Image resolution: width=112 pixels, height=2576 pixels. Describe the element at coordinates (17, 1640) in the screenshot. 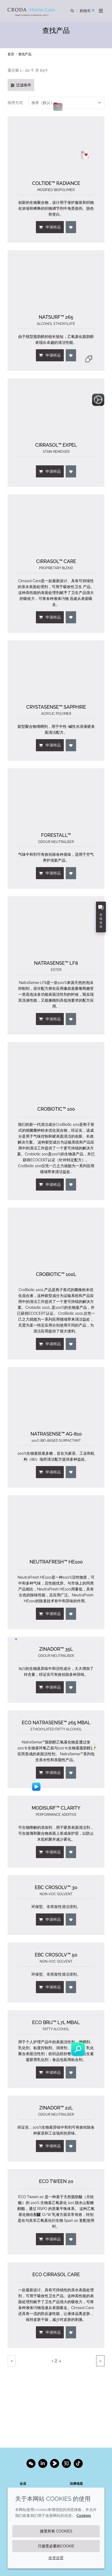

I see `open gnome tweaks to customize desktop settings` at that location.